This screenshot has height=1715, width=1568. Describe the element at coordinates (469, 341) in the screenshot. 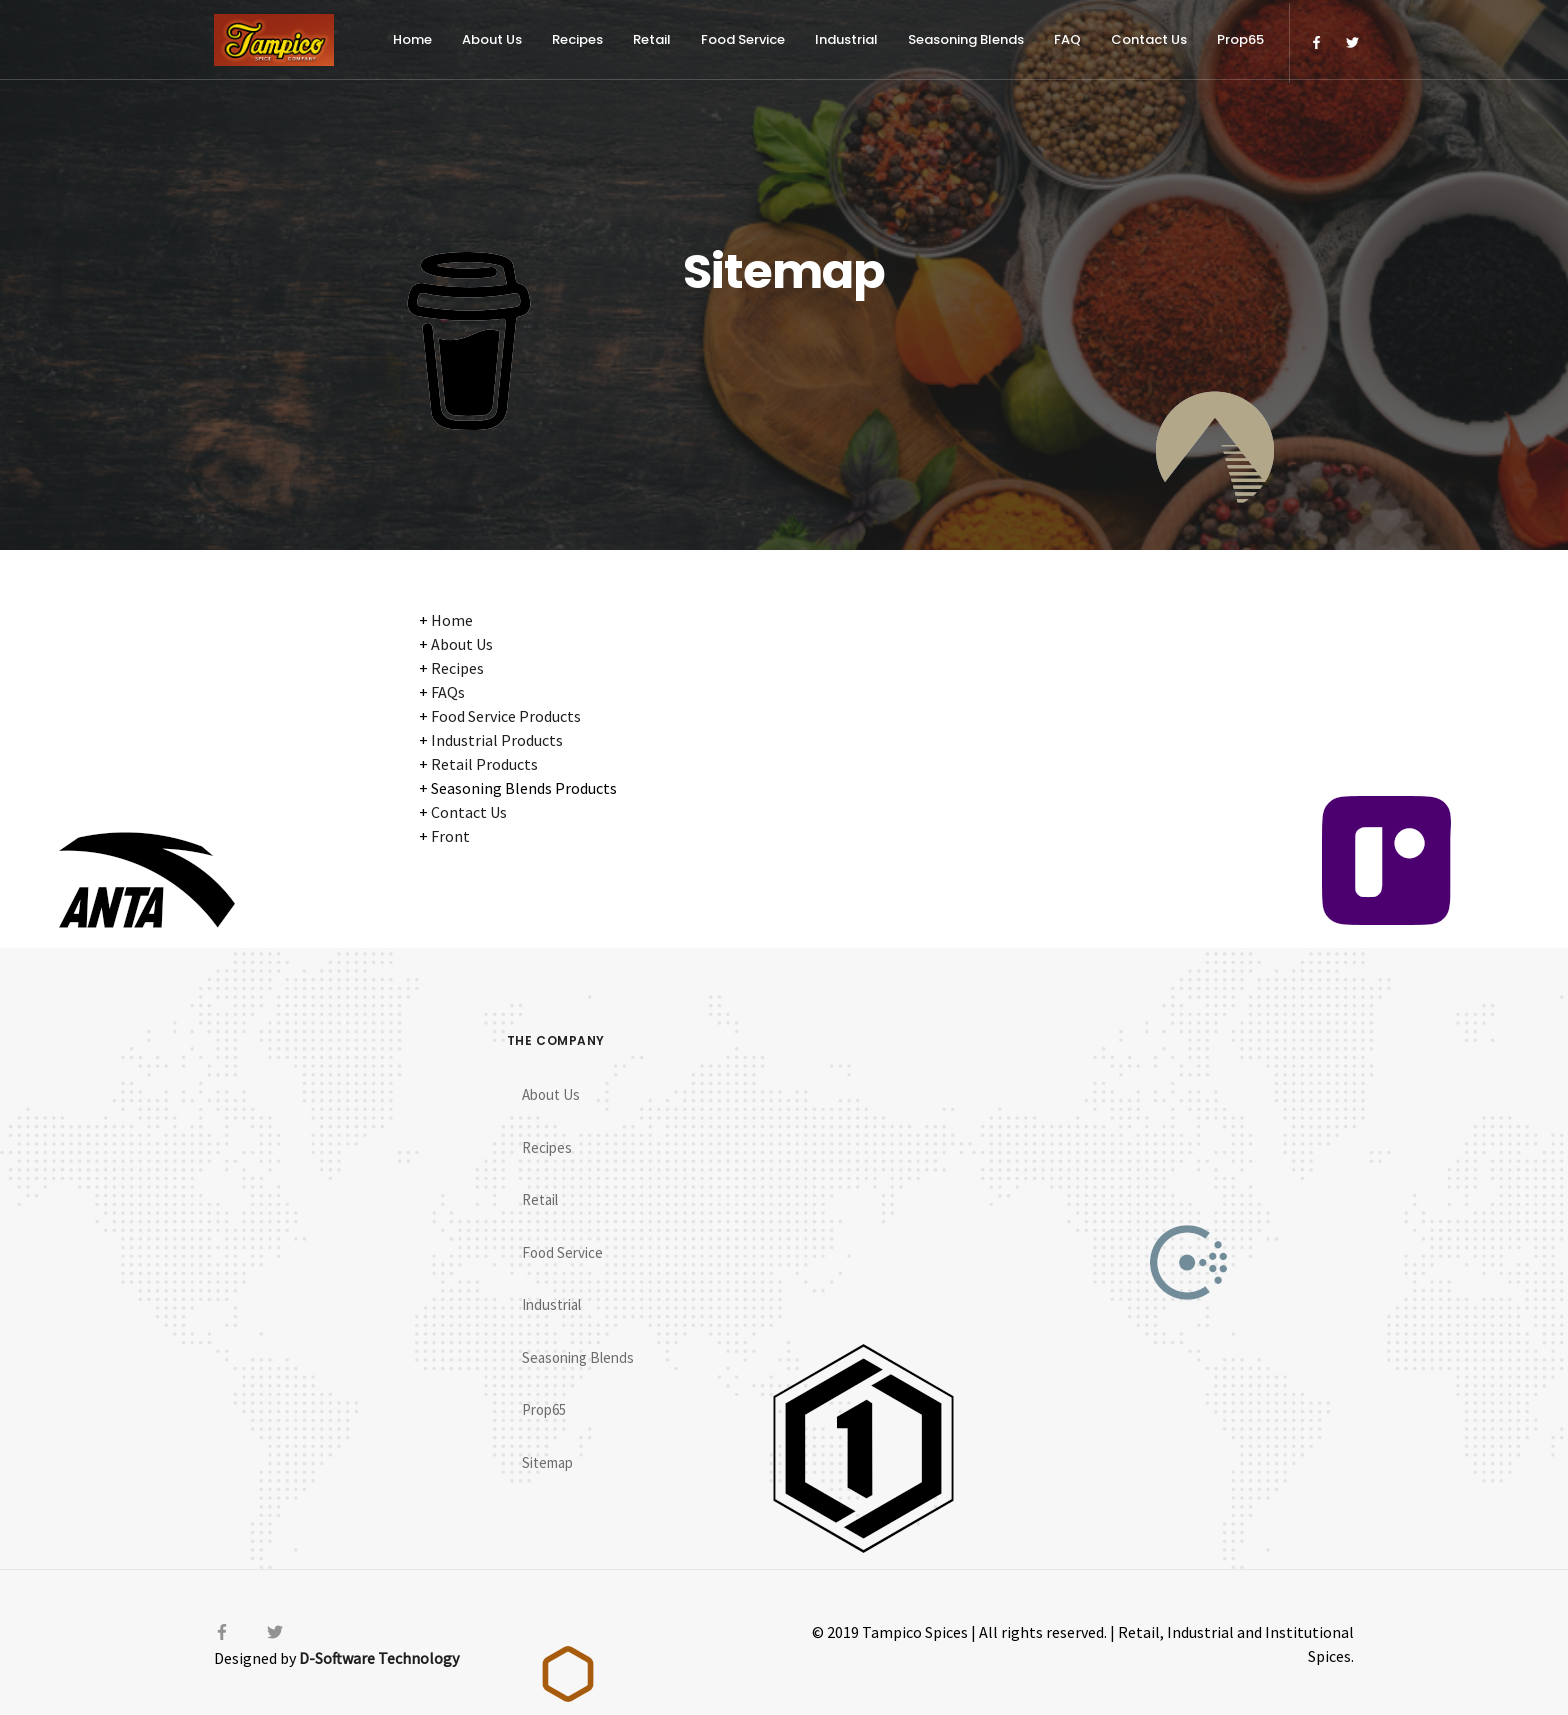

I see `support the creator via Buy Me a Coffee` at that location.